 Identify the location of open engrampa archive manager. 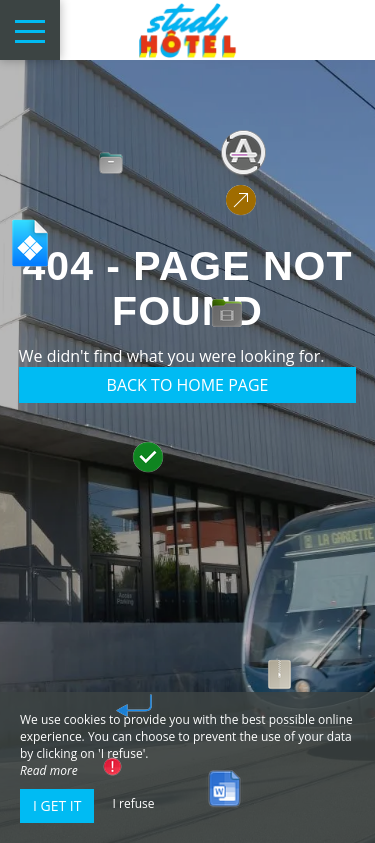
(279, 674).